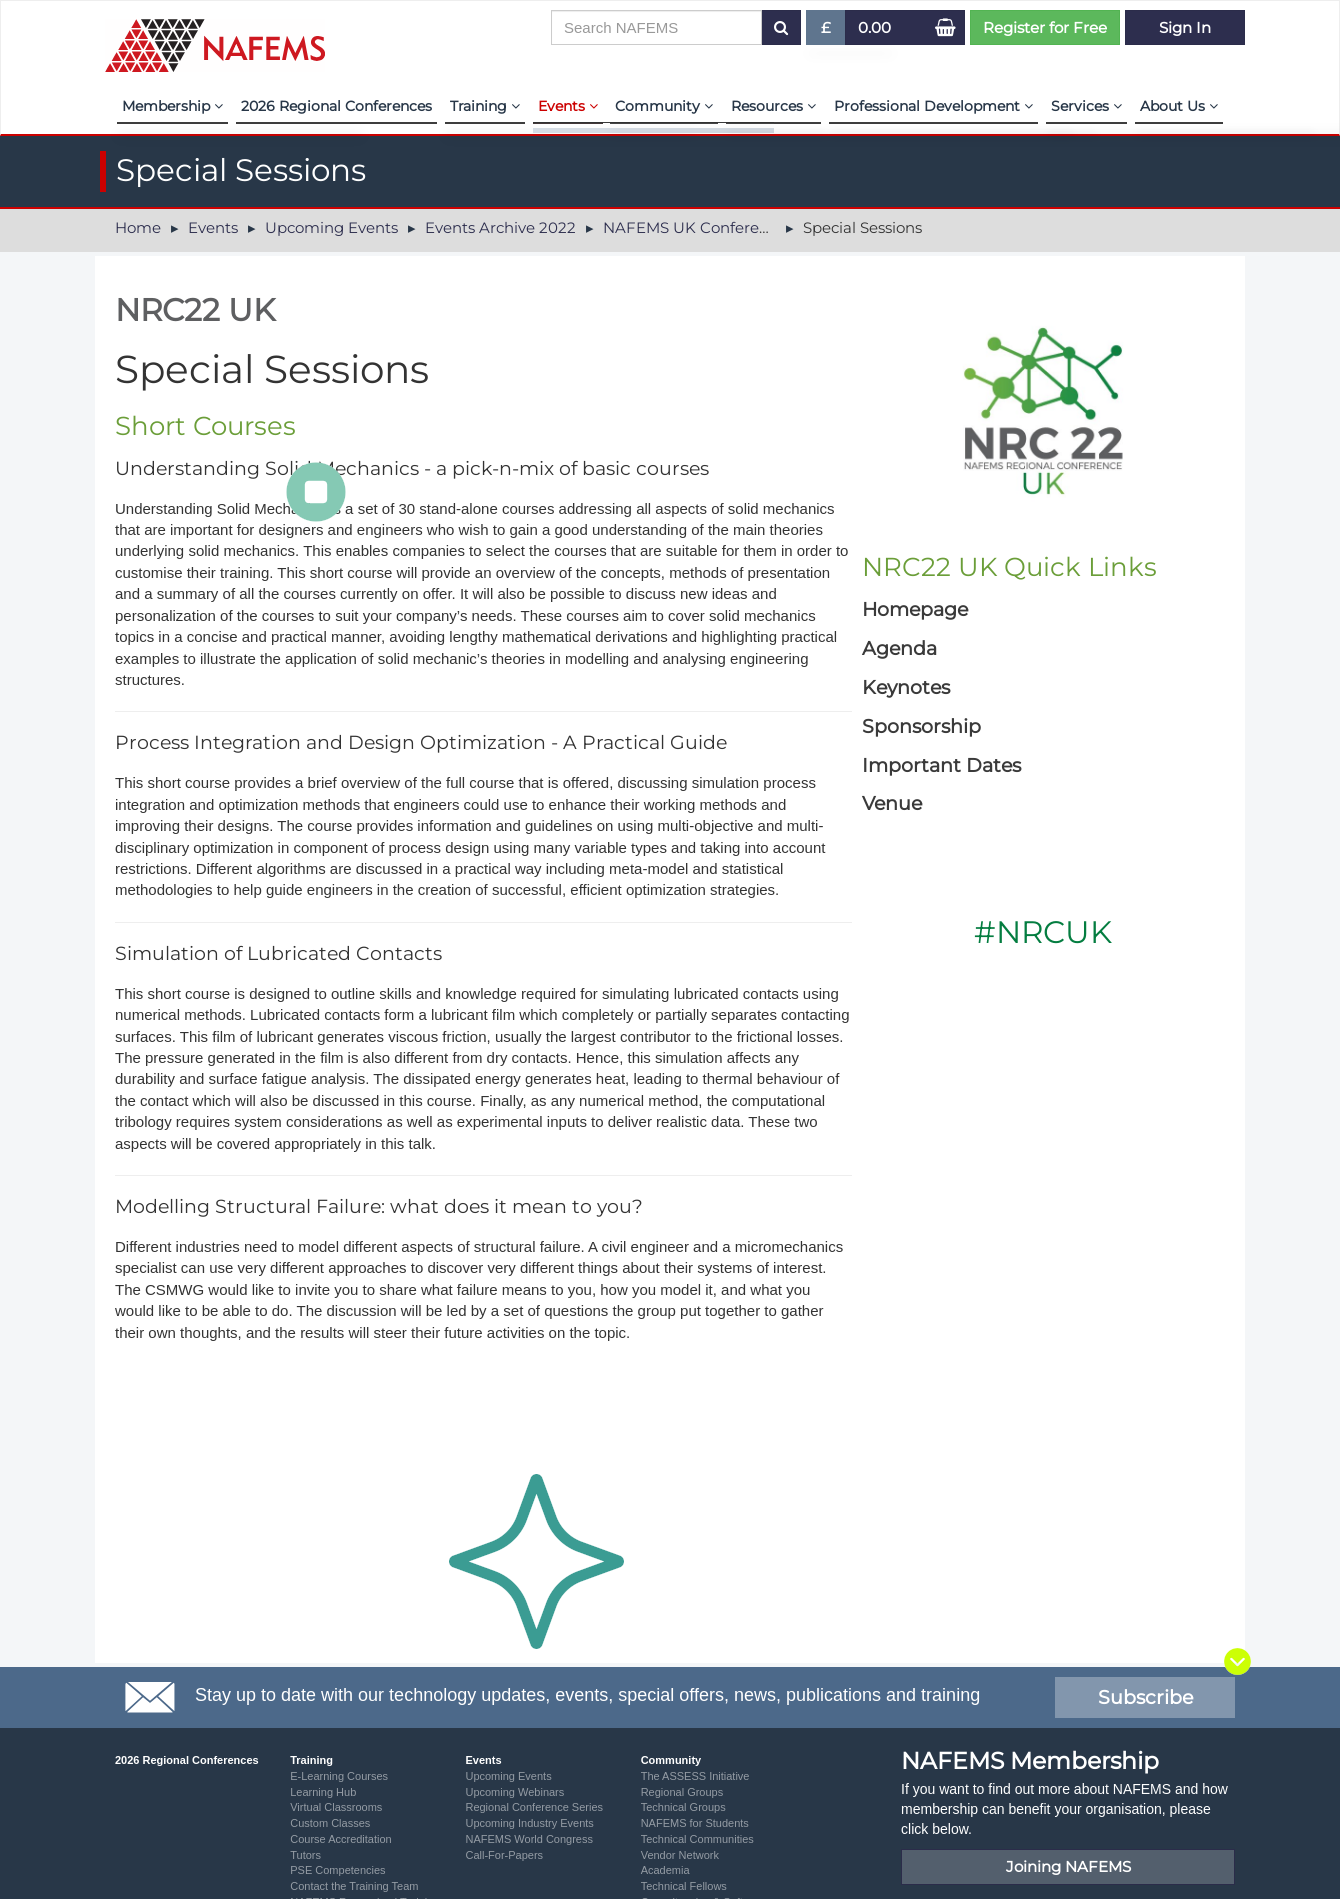 The width and height of the screenshot is (1340, 1899). What do you see at coordinates (316, 492) in the screenshot?
I see `stop playback or recording` at bounding box center [316, 492].